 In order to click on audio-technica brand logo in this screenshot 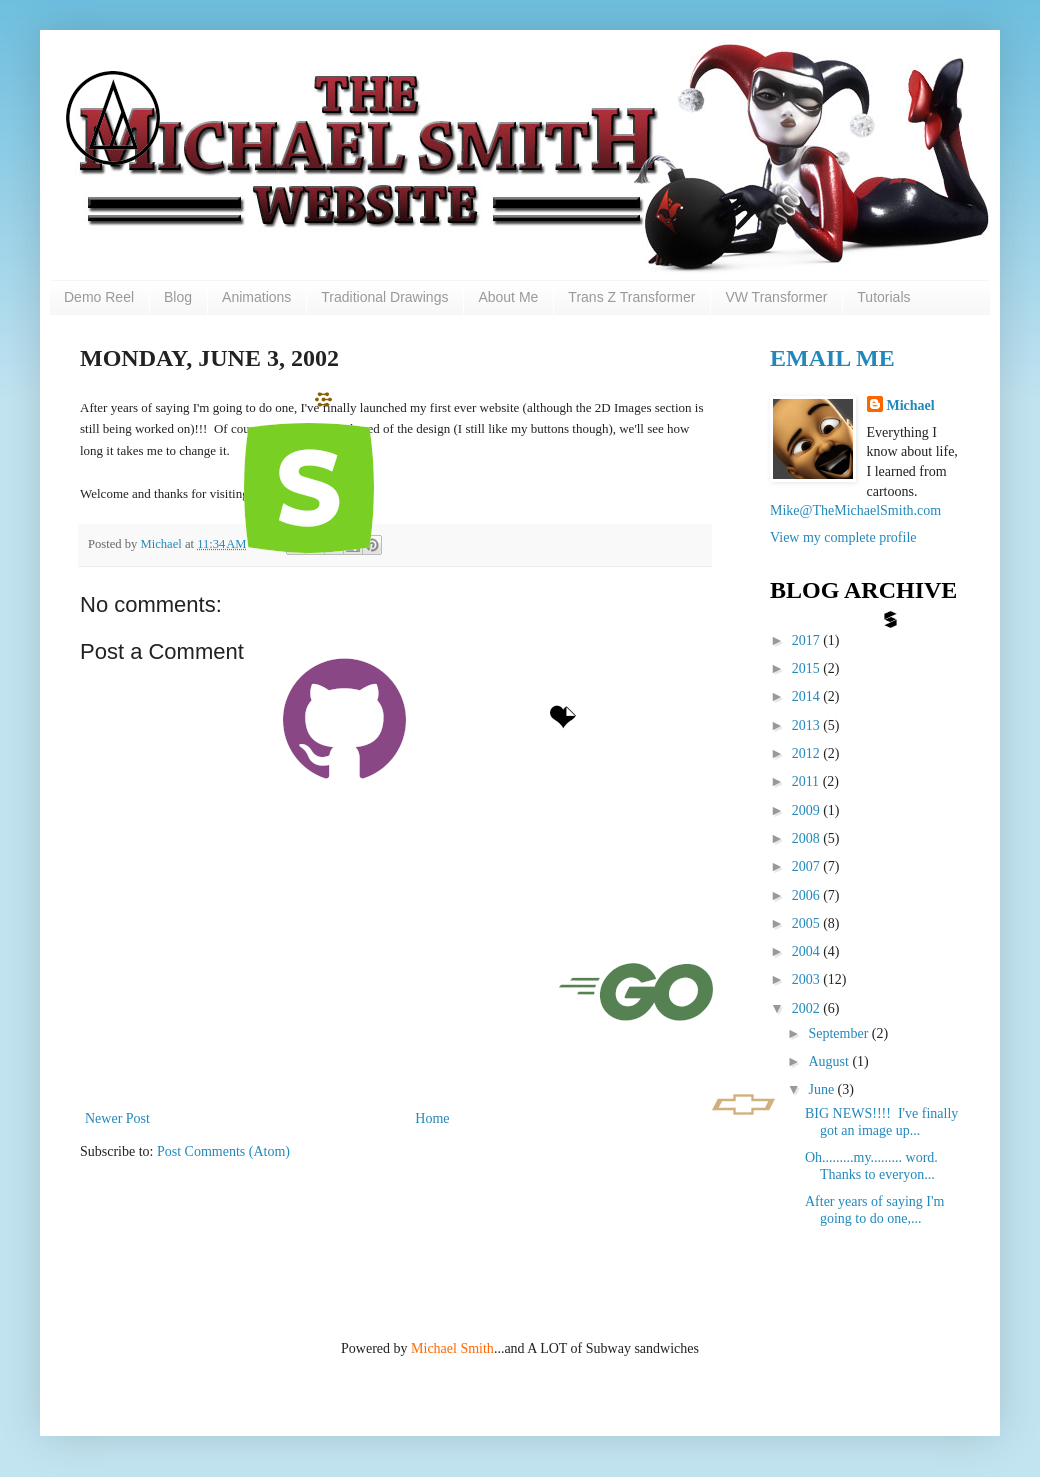, I will do `click(113, 118)`.